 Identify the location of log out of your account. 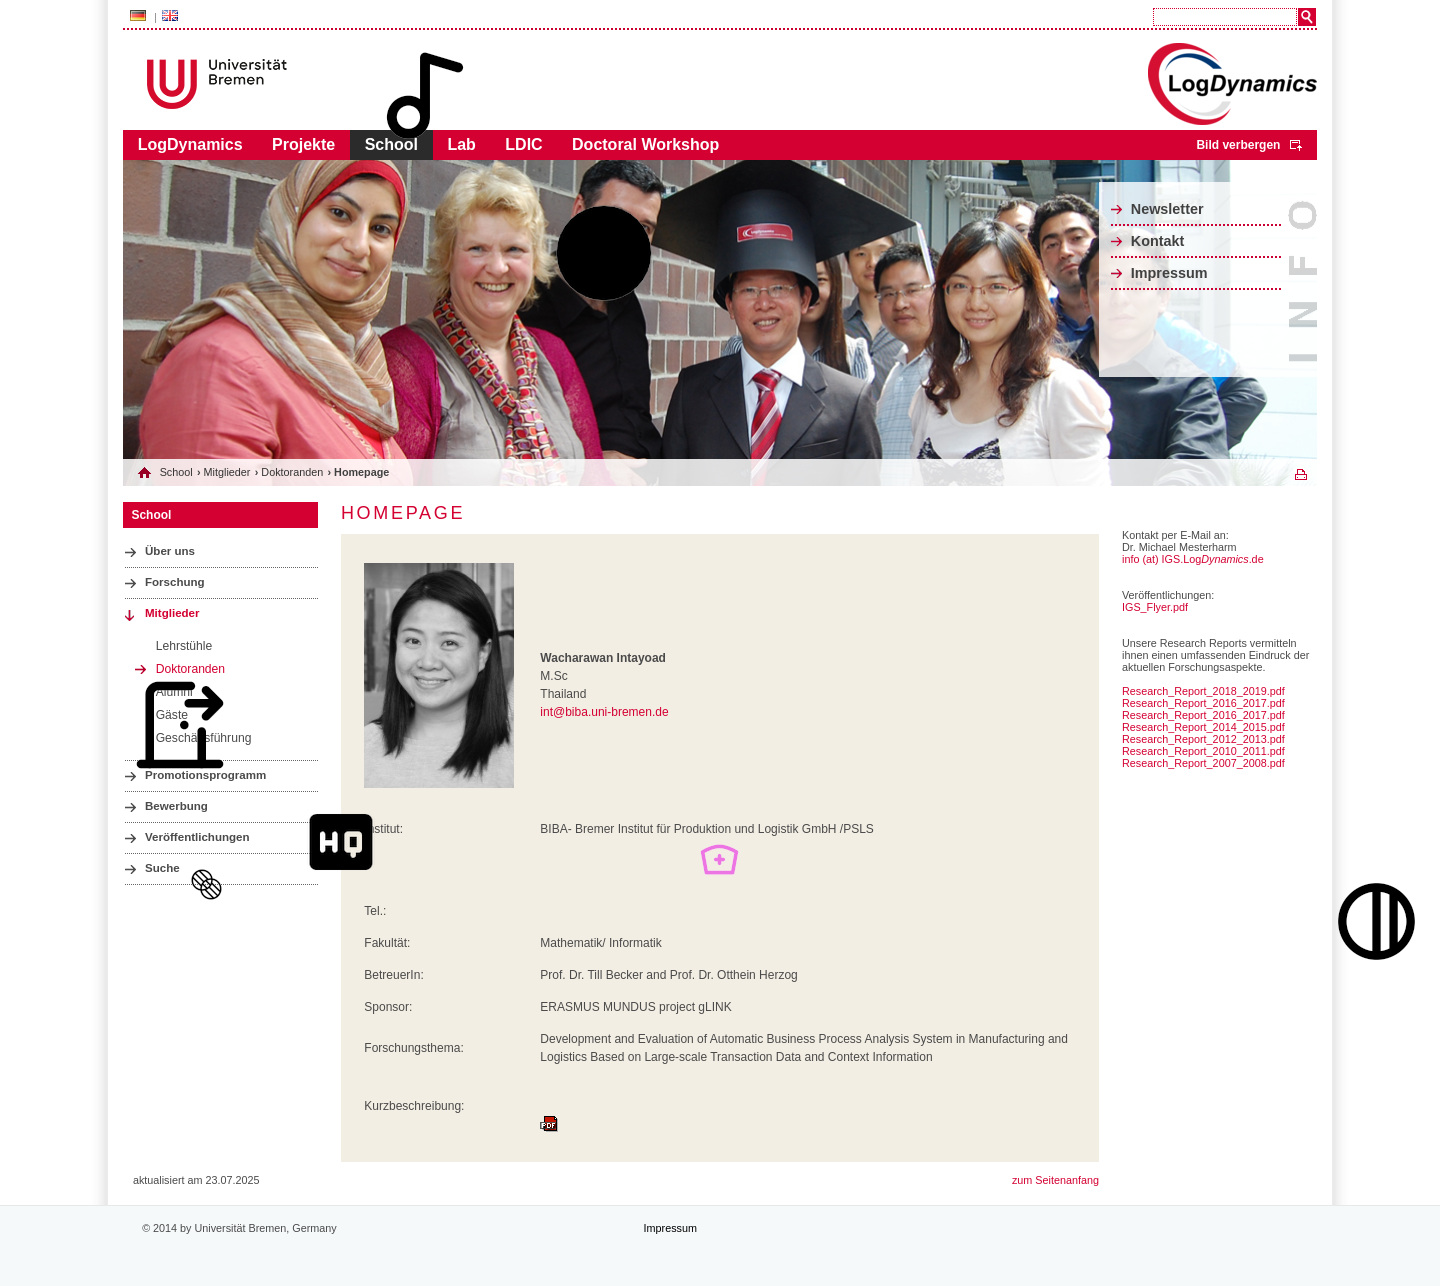
(180, 725).